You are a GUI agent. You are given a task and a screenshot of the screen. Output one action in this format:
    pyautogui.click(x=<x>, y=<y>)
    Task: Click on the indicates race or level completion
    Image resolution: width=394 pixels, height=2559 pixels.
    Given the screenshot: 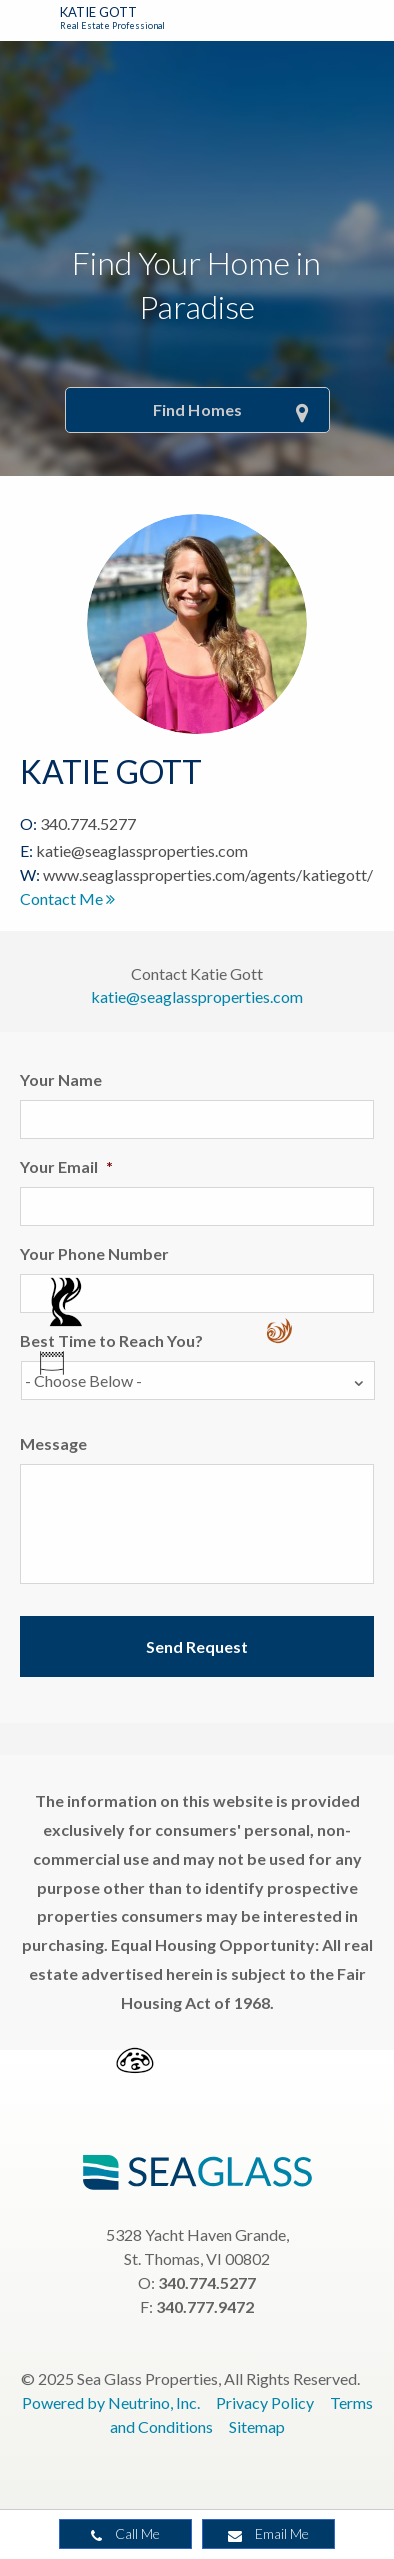 What is the action you would take?
    pyautogui.click(x=52, y=1363)
    